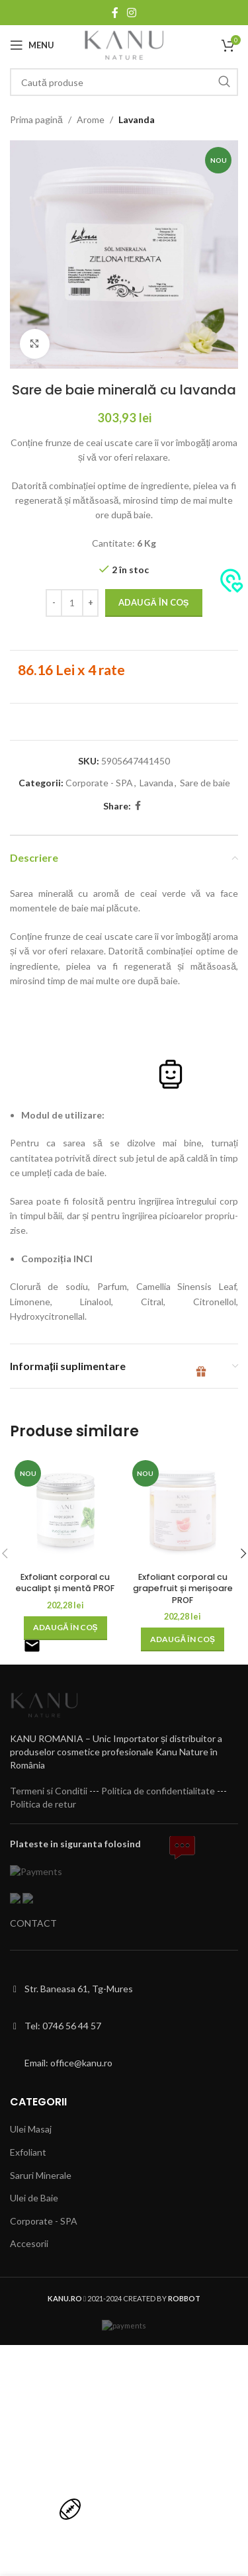  Describe the element at coordinates (182, 1847) in the screenshot. I see `open chat or messaging` at that location.